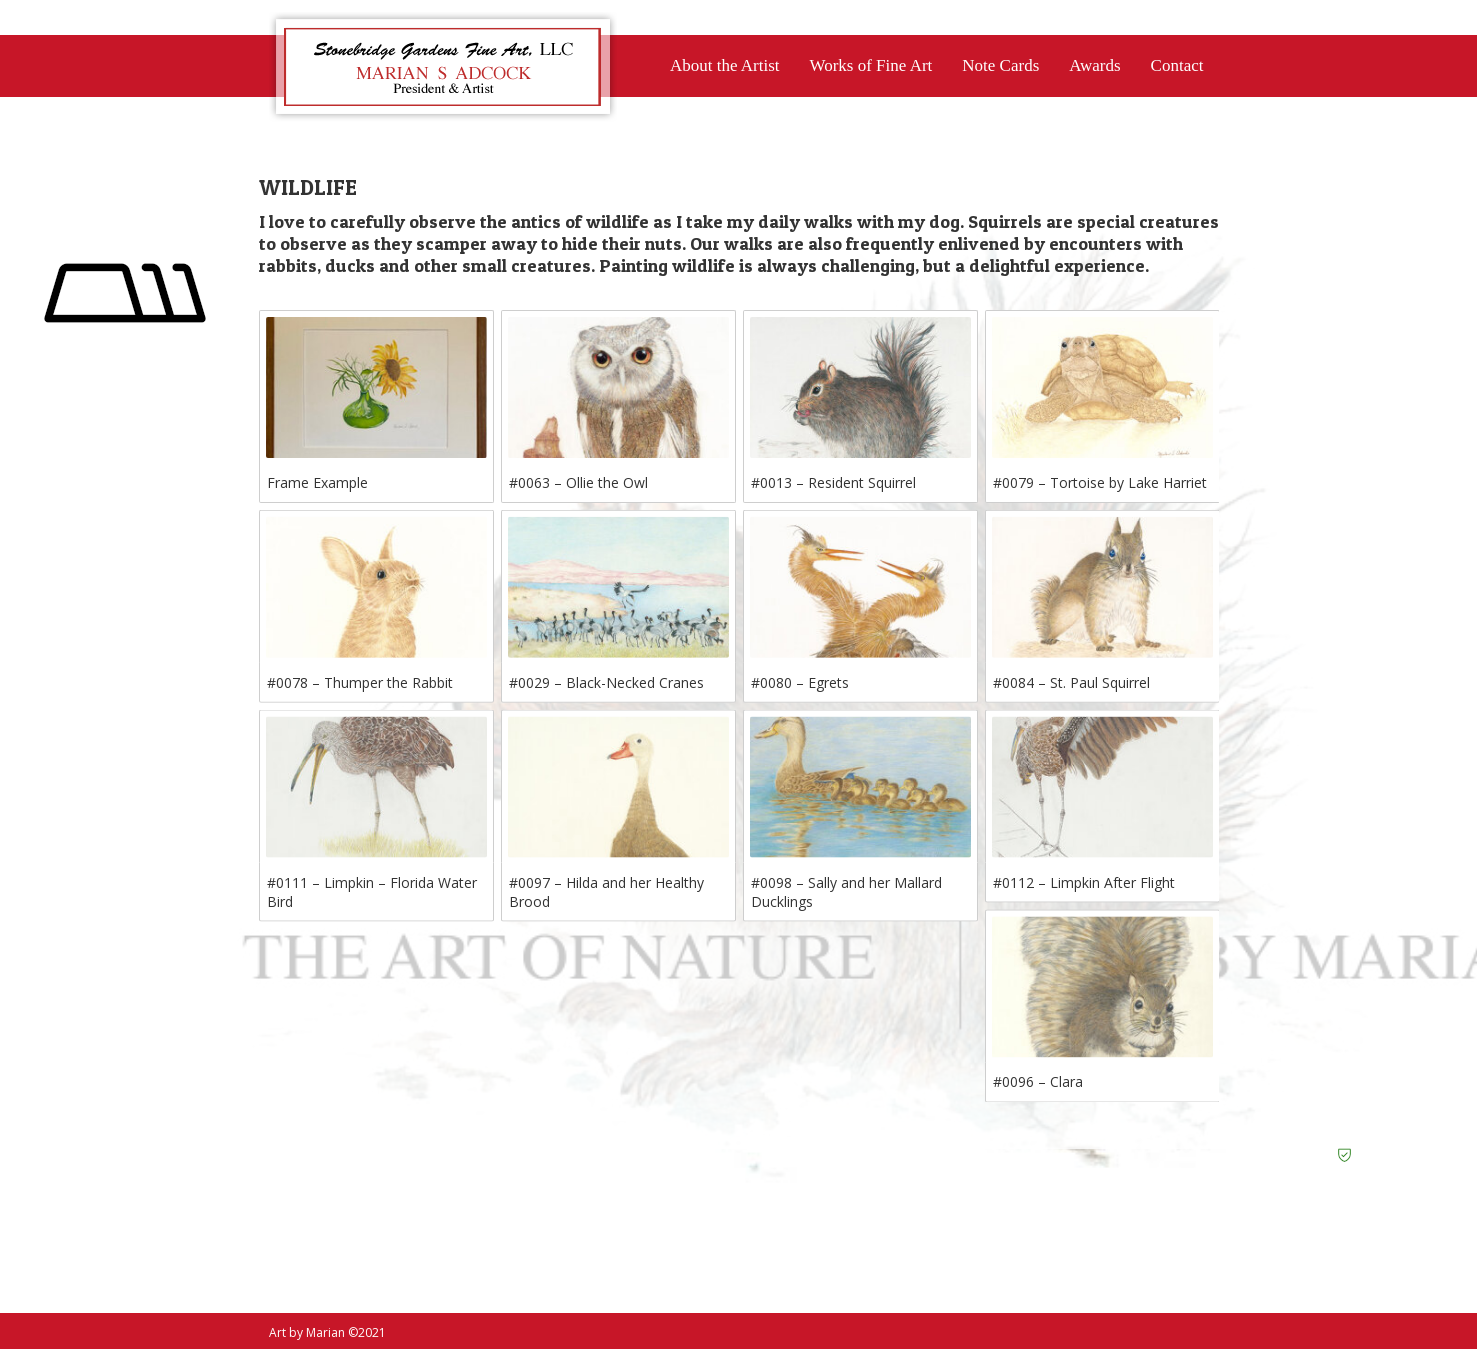  What do you see at coordinates (1344, 1154) in the screenshot?
I see `indicates verified or secure status` at bounding box center [1344, 1154].